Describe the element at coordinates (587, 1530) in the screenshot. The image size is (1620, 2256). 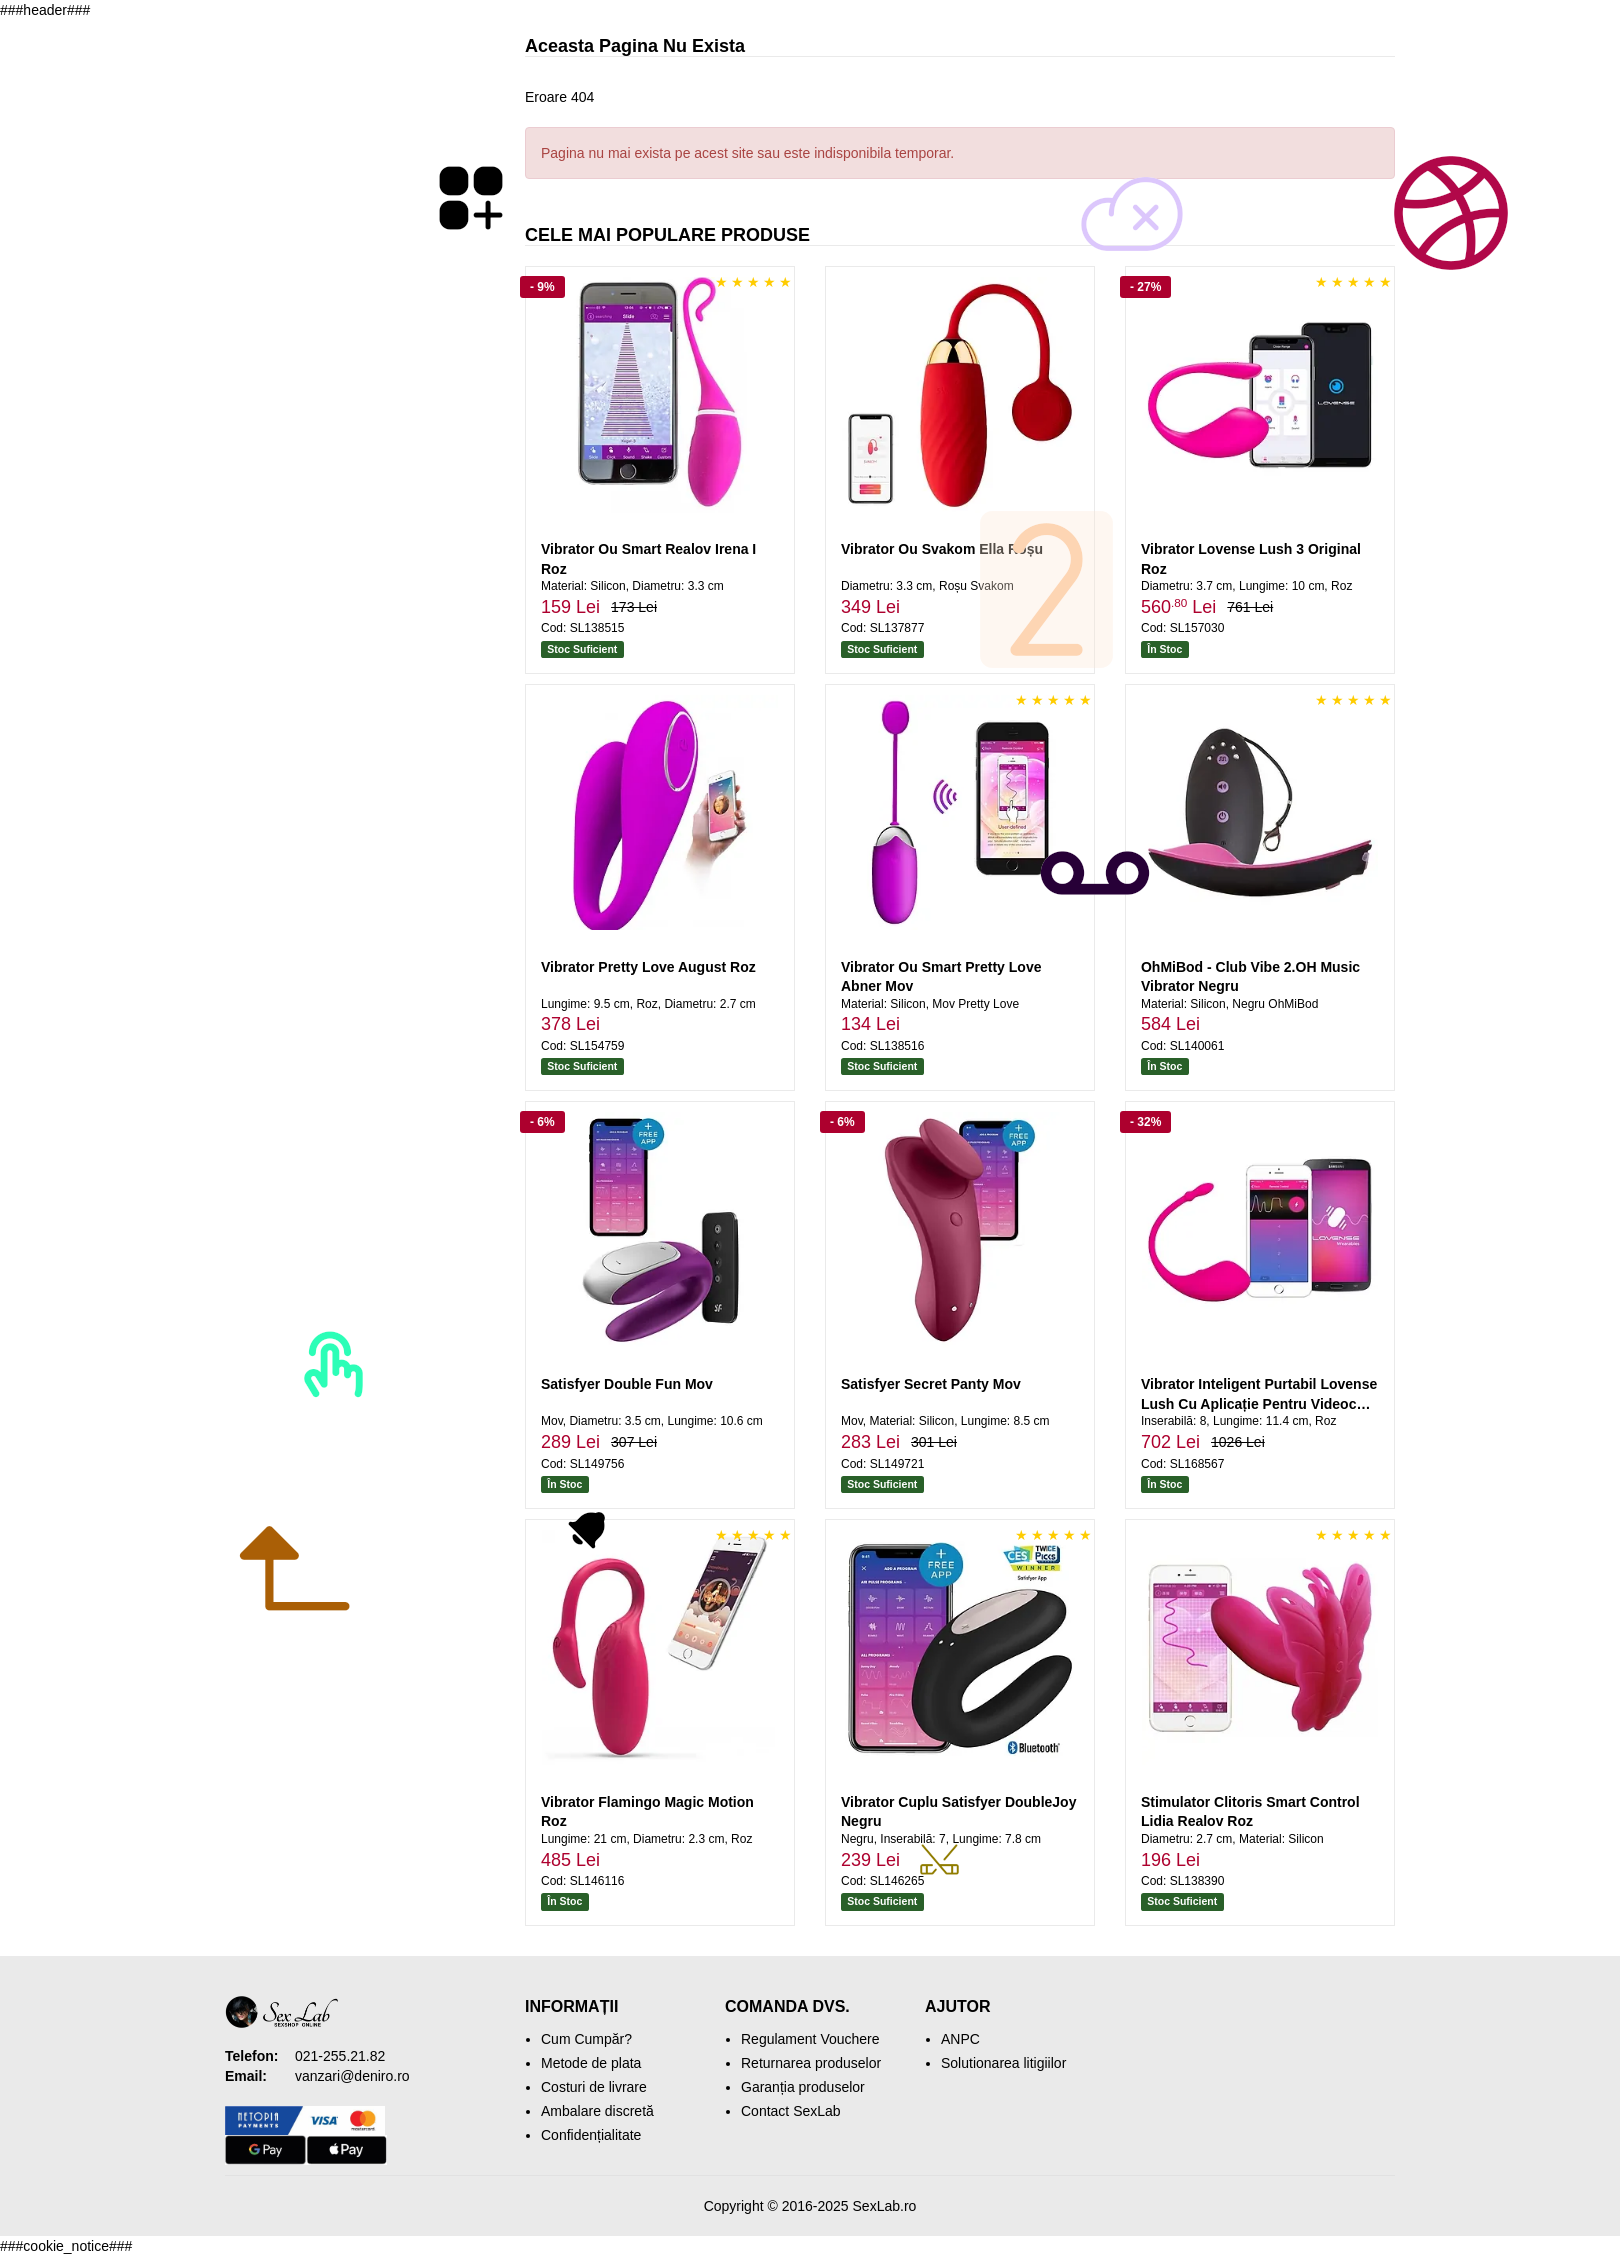
I see `notifications are active` at that location.